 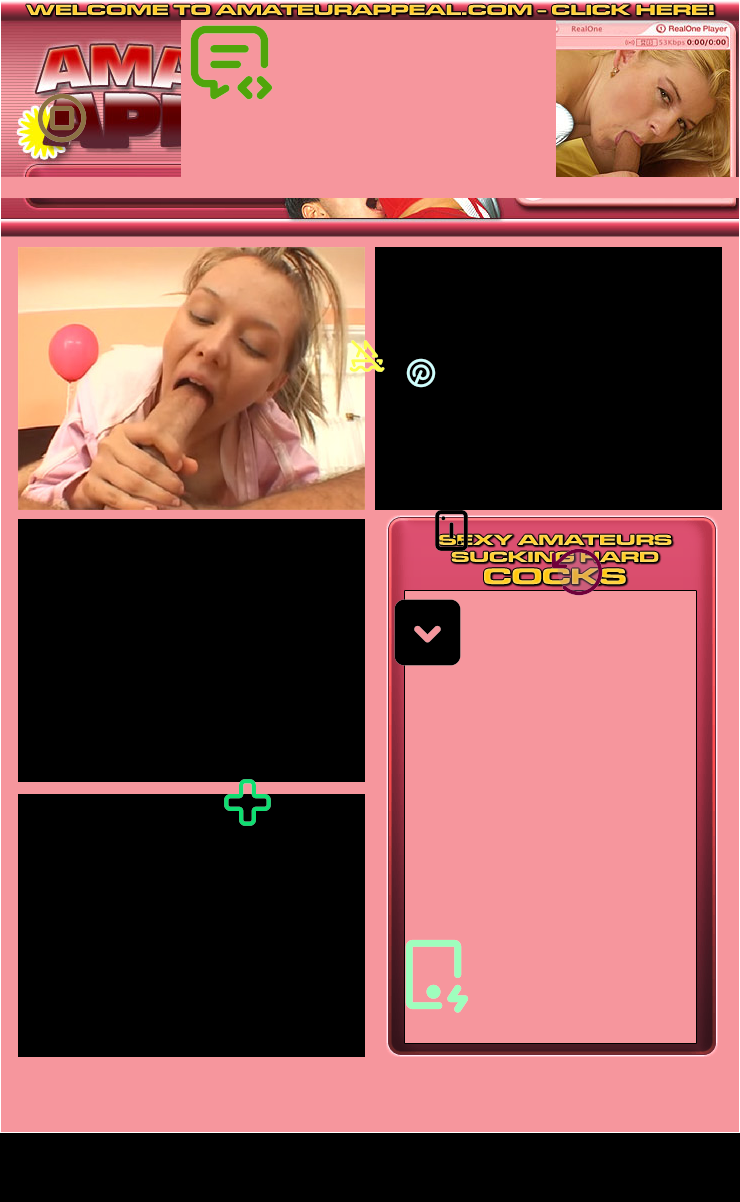 I want to click on sailing or boating unavailable, so click(x=367, y=356).